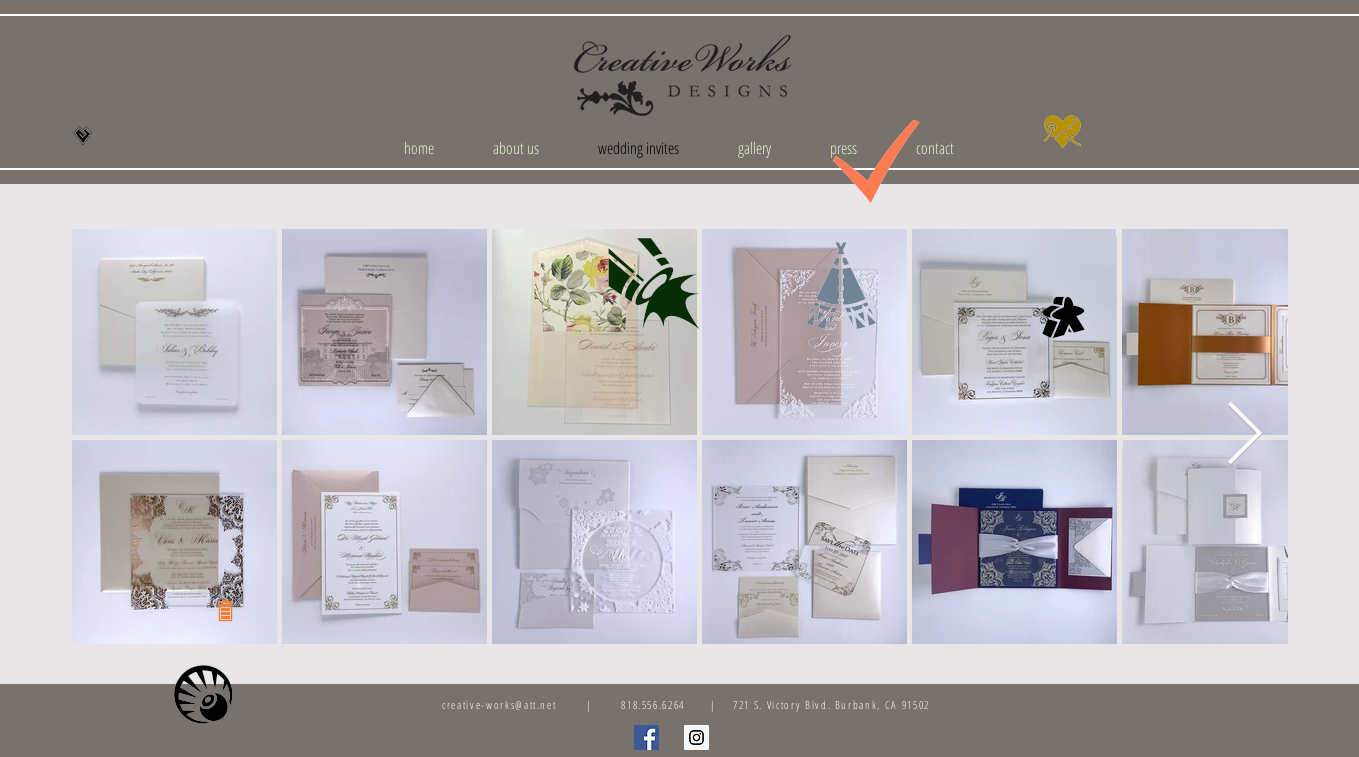 Image resolution: width=1359 pixels, height=757 pixels. I want to click on access board game or tabletop gaming features, so click(1063, 317).